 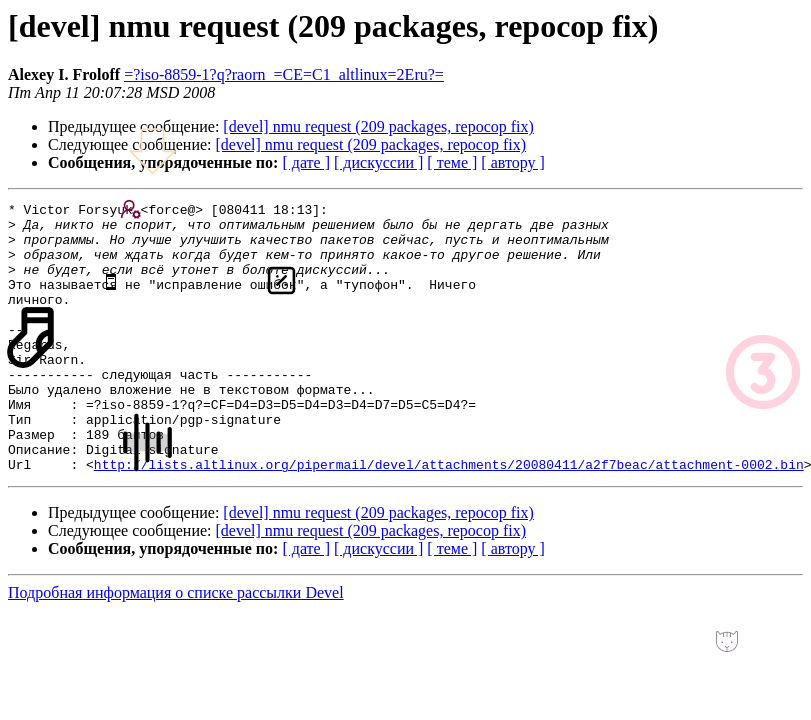 What do you see at coordinates (281, 280) in the screenshot?
I see `view or apply a discount` at bounding box center [281, 280].